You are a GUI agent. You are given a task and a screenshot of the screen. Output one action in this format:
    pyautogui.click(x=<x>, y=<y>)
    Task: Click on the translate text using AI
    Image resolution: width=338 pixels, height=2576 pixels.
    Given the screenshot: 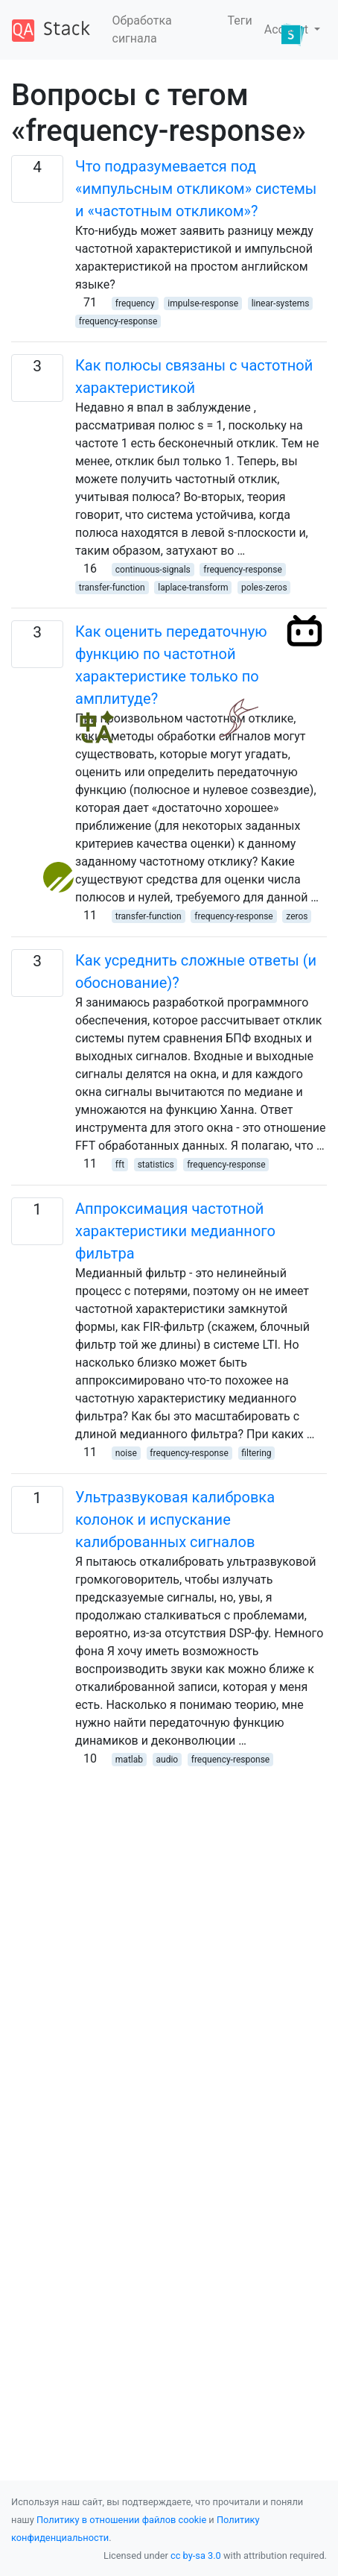 What is the action you would take?
    pyautogui.click(x=96, y=728)
    